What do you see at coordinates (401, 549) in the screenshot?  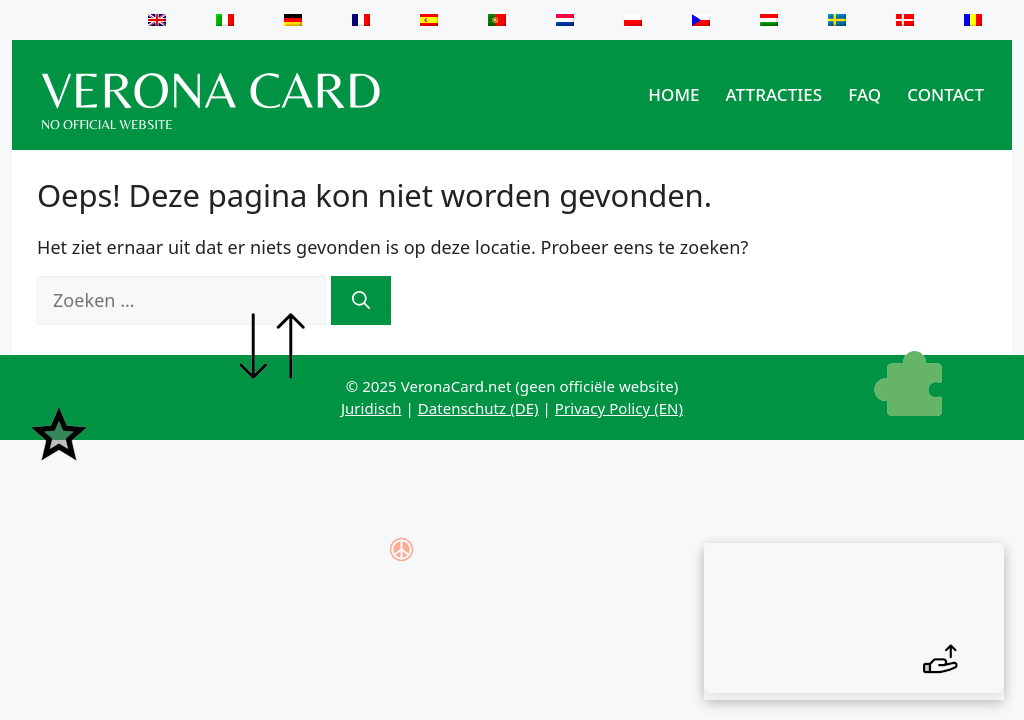 I see `indicates a peaceful or non-violent mode` at bounding box center [401, 549].